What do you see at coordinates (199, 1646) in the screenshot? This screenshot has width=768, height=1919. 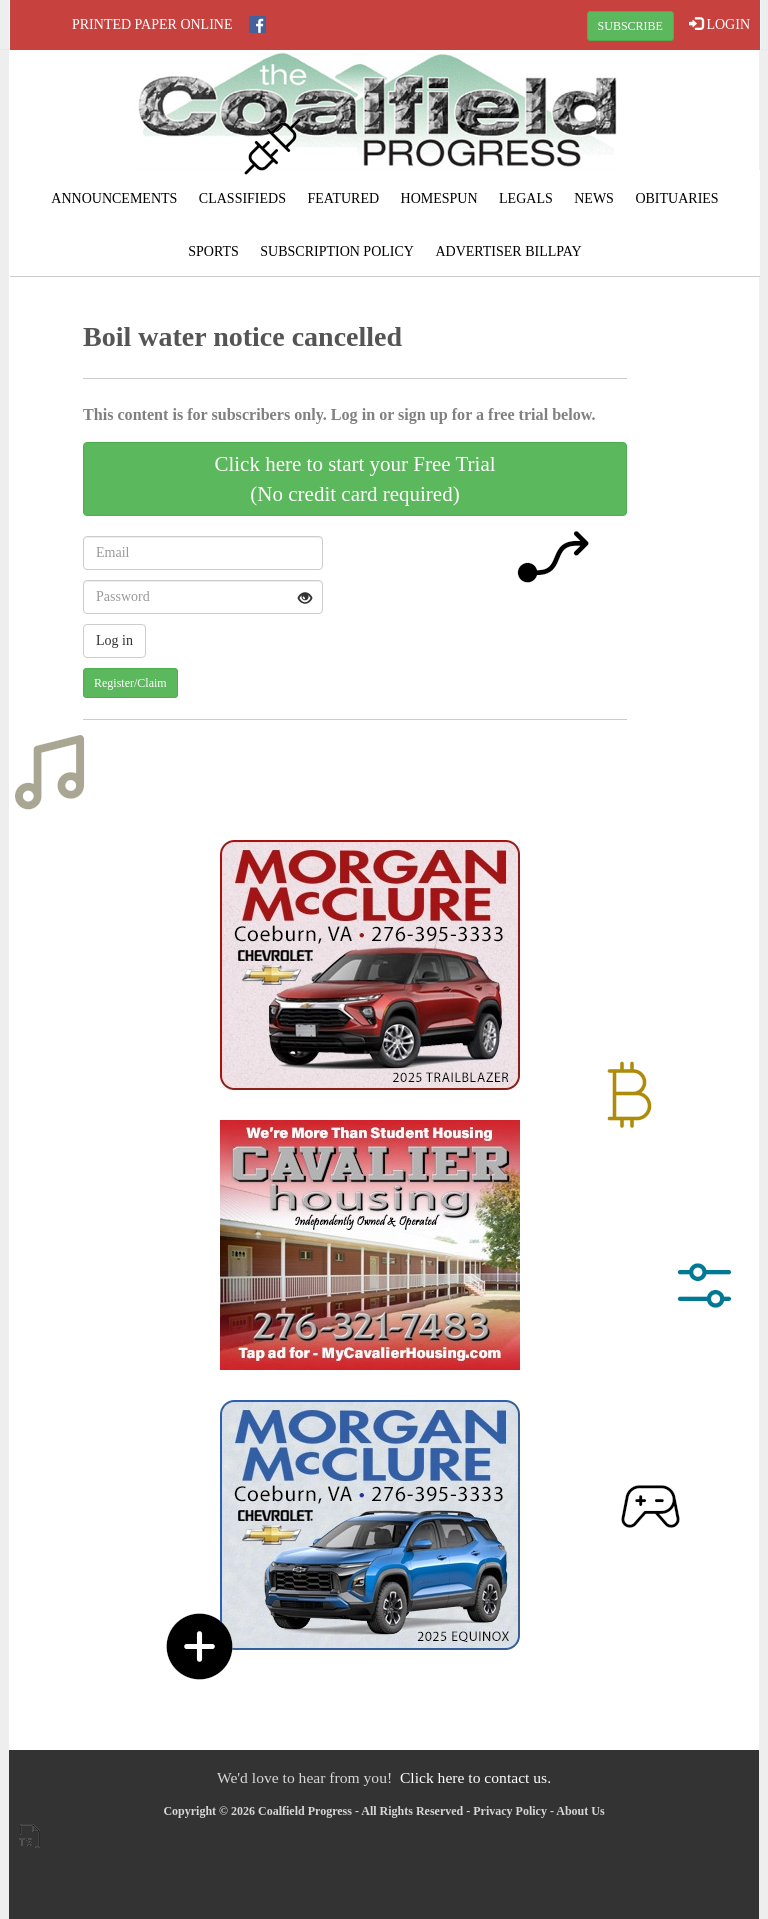 I see `add a new item` at bounding box center [199, 1646].